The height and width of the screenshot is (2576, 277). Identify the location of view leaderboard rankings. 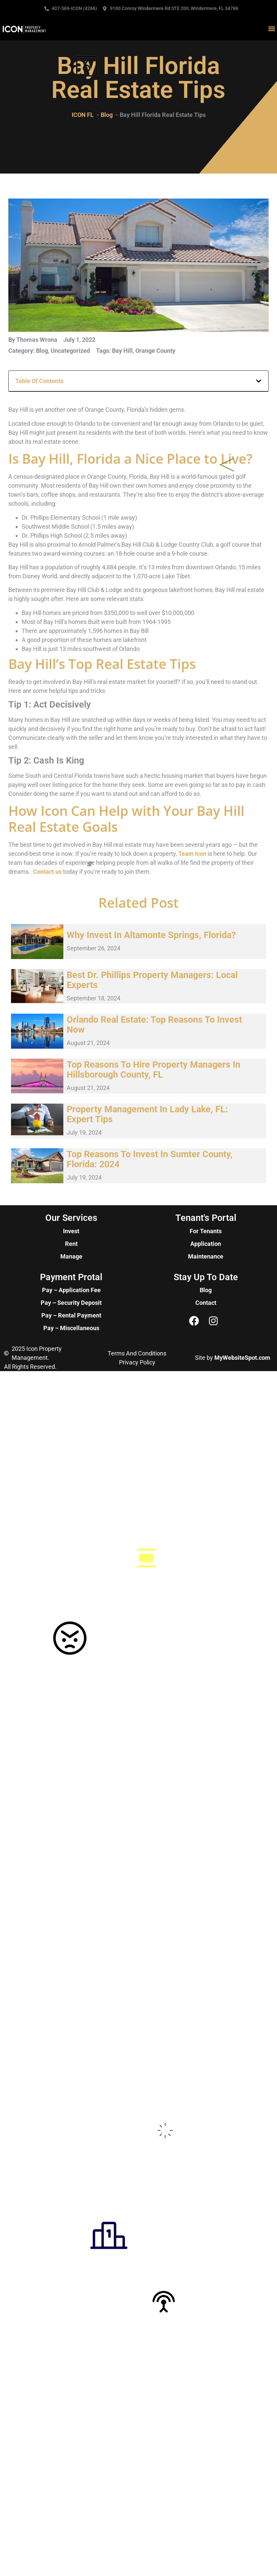
(109, 2235).